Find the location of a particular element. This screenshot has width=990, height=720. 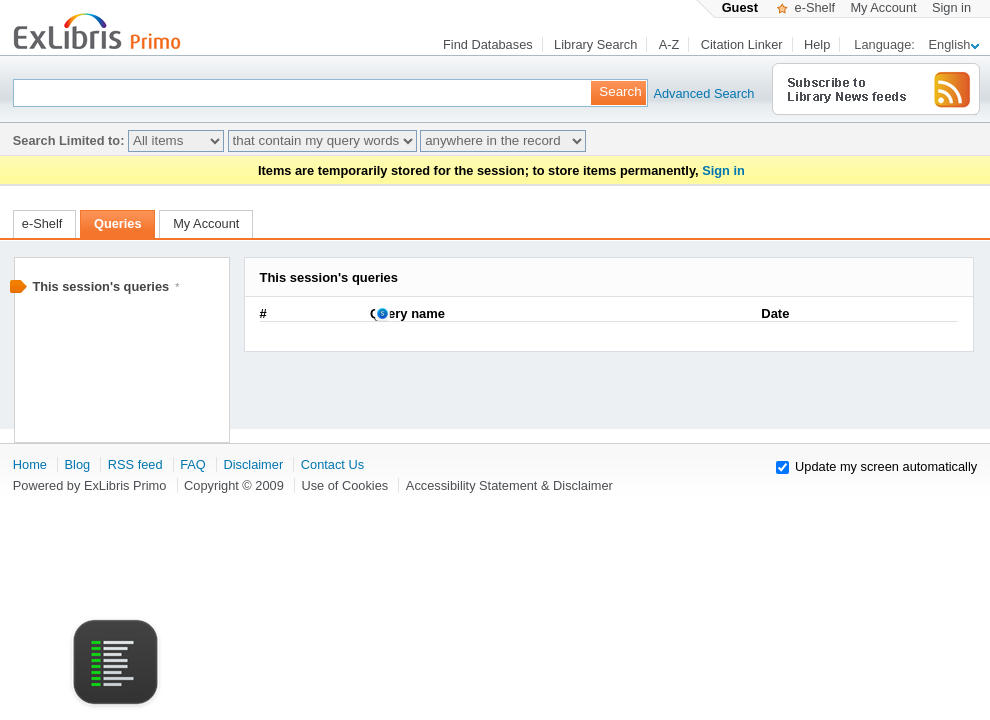

access startup disk and boot preferences is located at coordinates (115, 663).